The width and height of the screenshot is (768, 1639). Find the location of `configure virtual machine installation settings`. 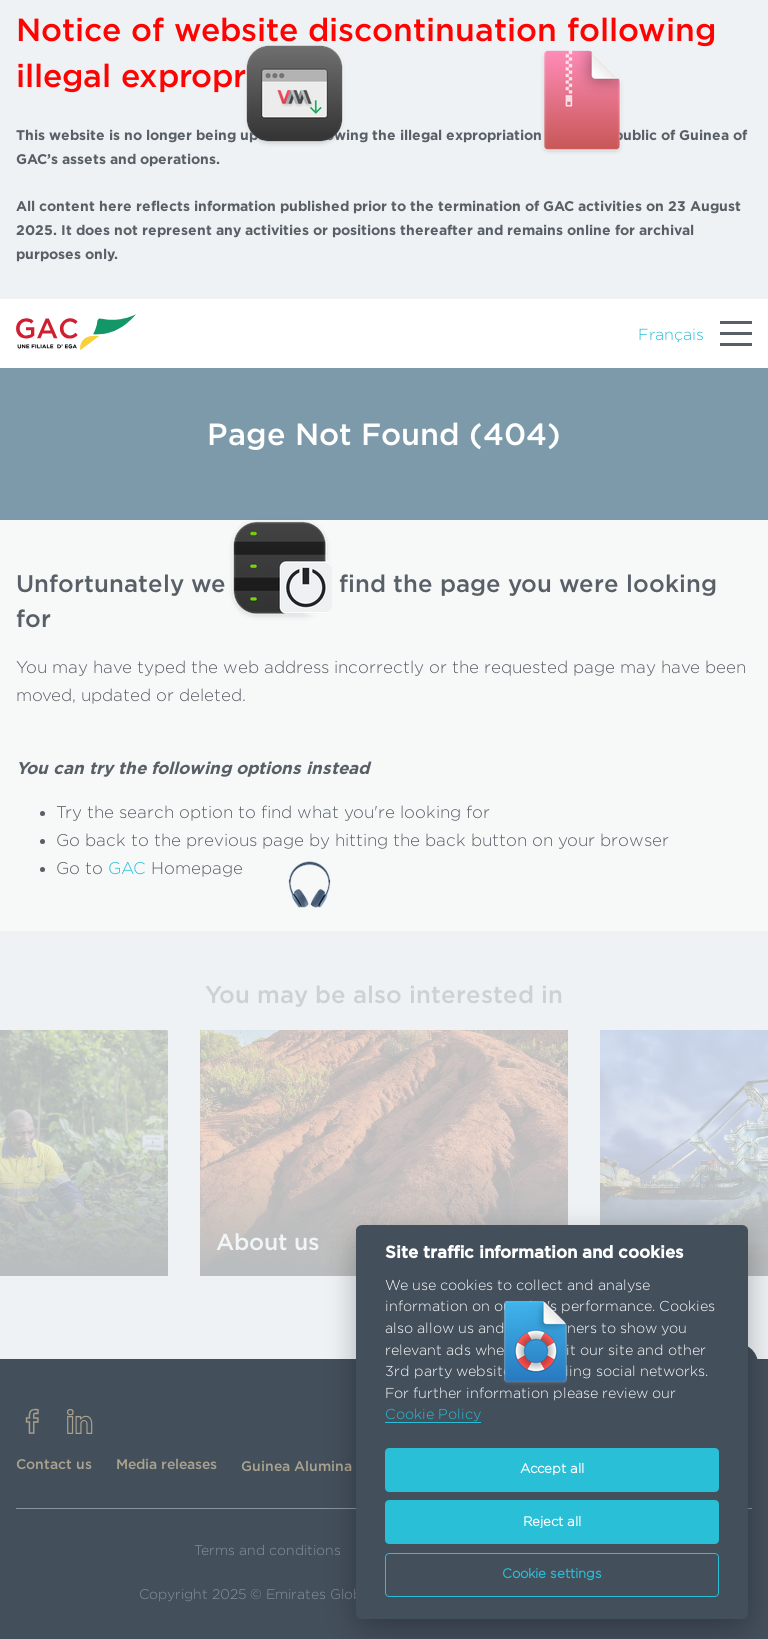

configure virtual machine installation settings is located at coordinates (294, 93).